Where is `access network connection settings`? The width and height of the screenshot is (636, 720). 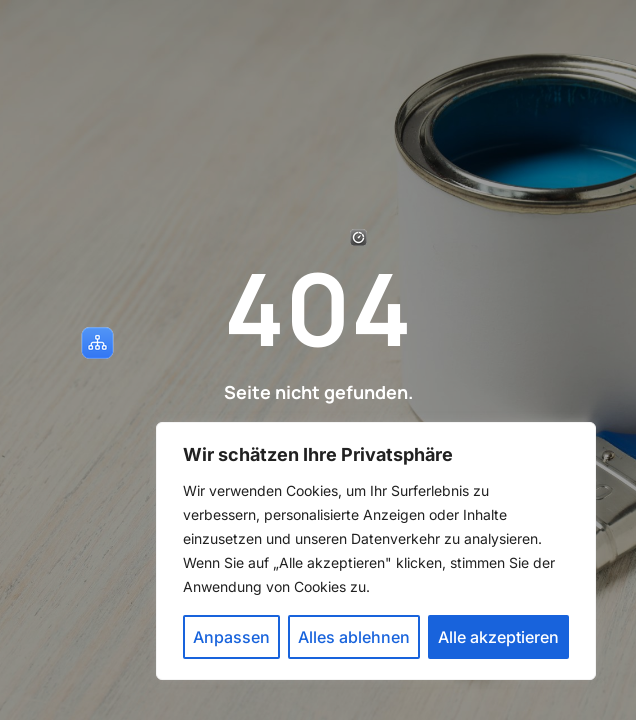 access network connection settings is located at coordinates (97, 343).